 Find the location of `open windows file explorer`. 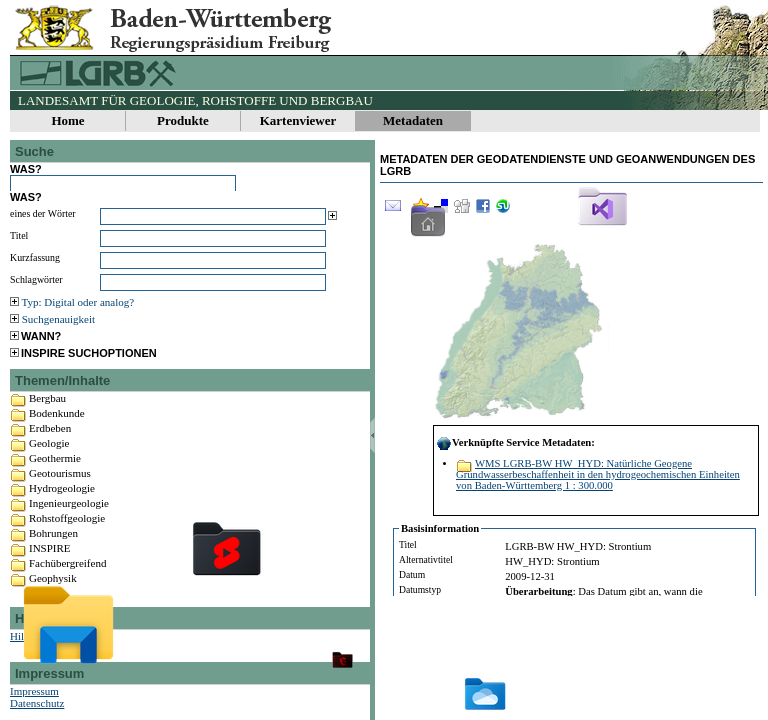

open windows file explorer is located at coordinates (68, 623).